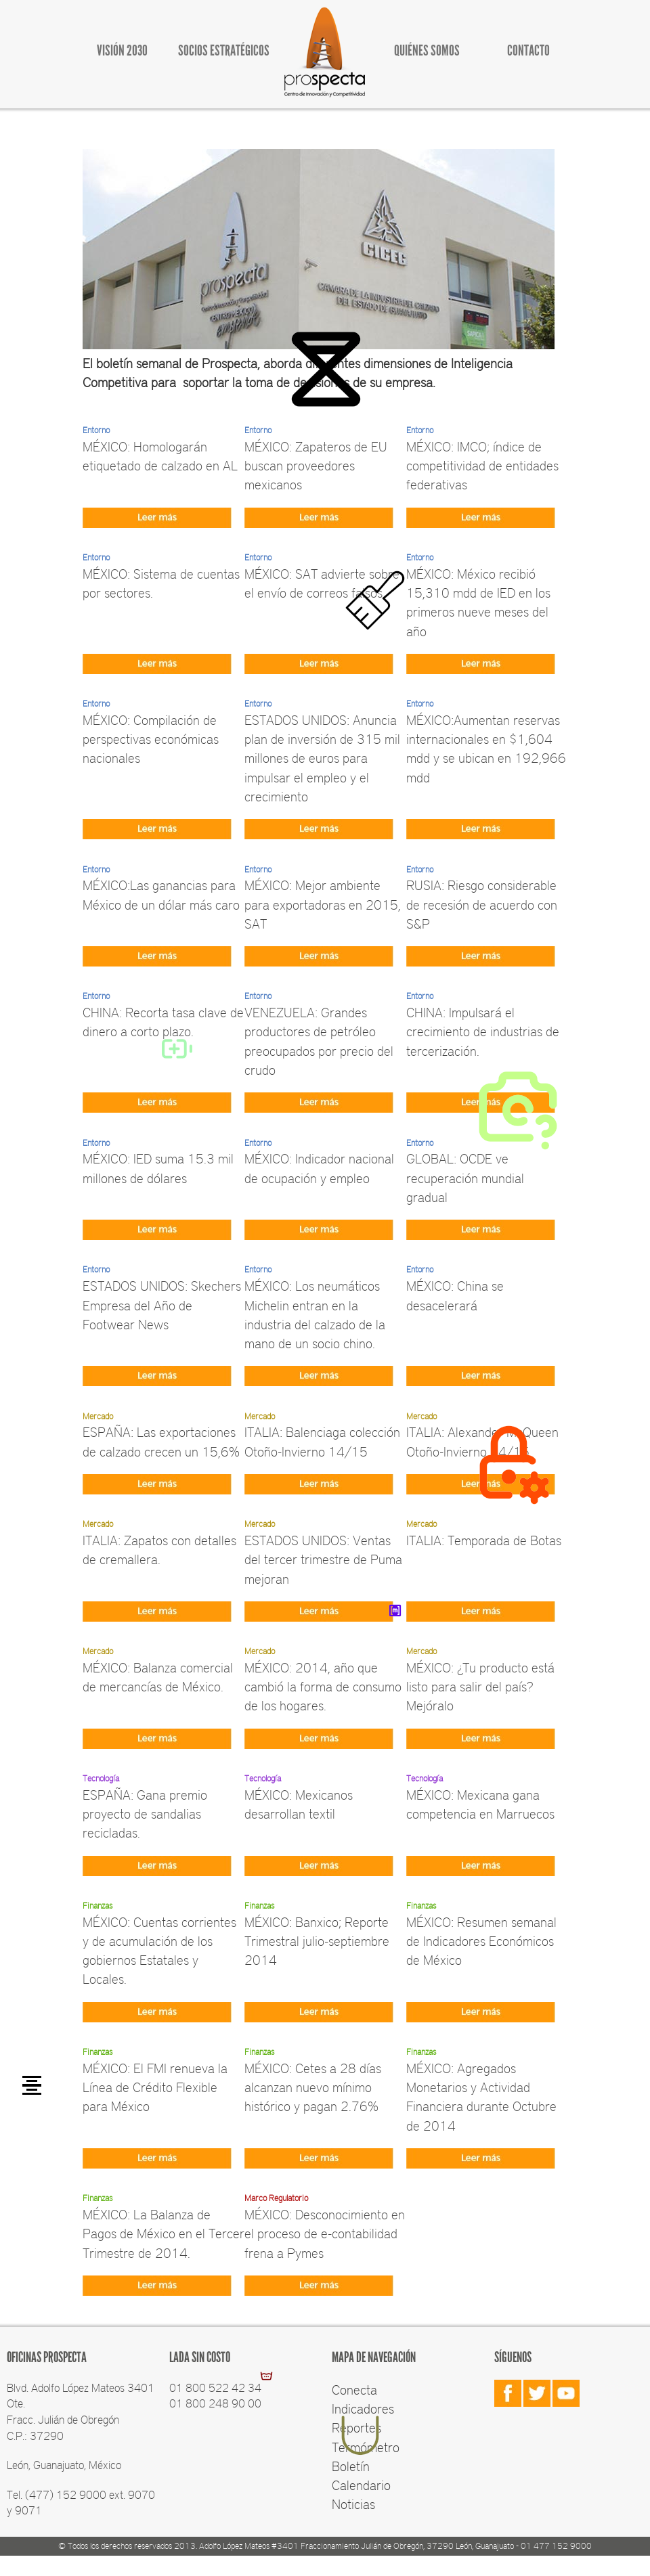 The height and width of the screenshot is (2576, 650). What do you see at coordinates (32, 2085) in the screenshot?
I see `center align text` at bounding box center [32, 2085].